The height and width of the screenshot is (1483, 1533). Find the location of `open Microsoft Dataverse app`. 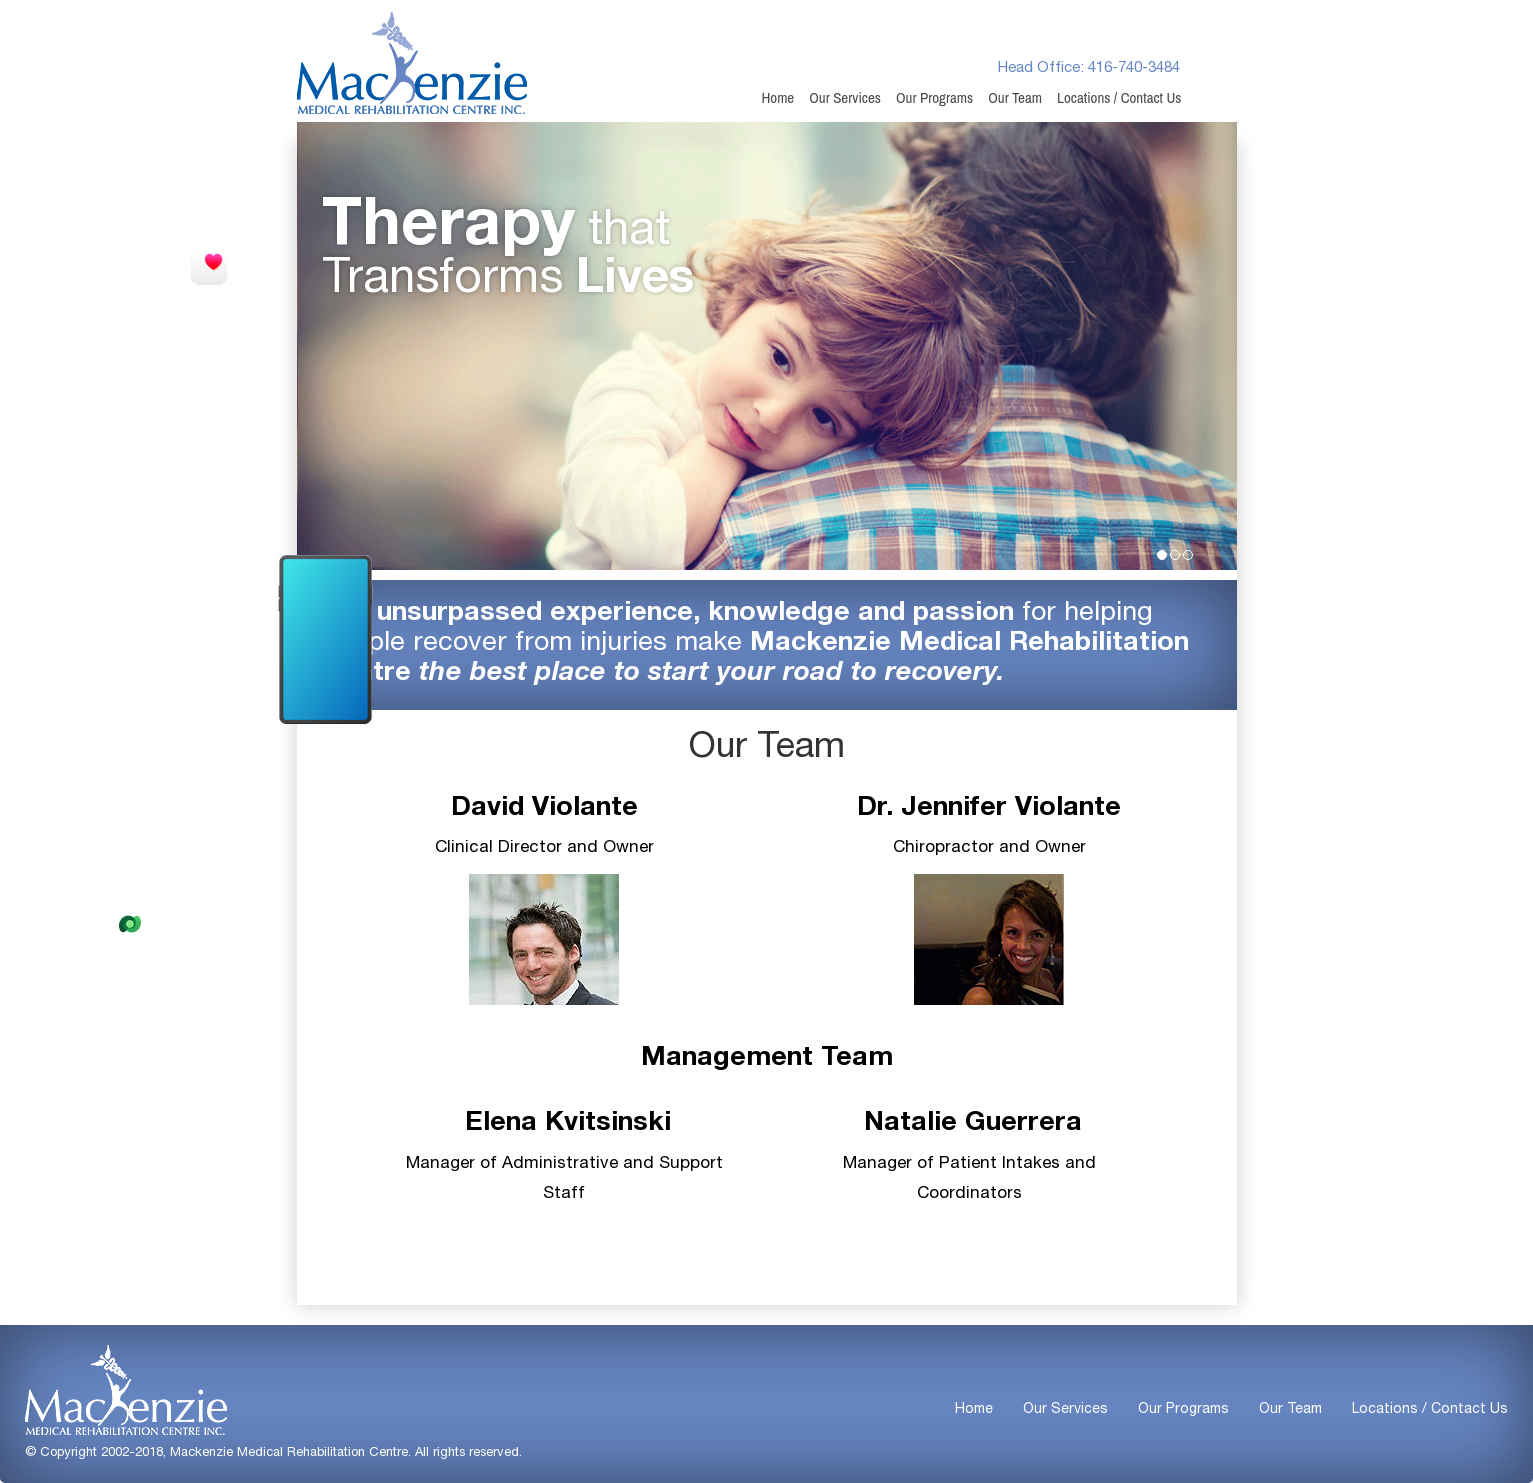

open Microsoft Dataverse app is located at coordinates (130, 924).